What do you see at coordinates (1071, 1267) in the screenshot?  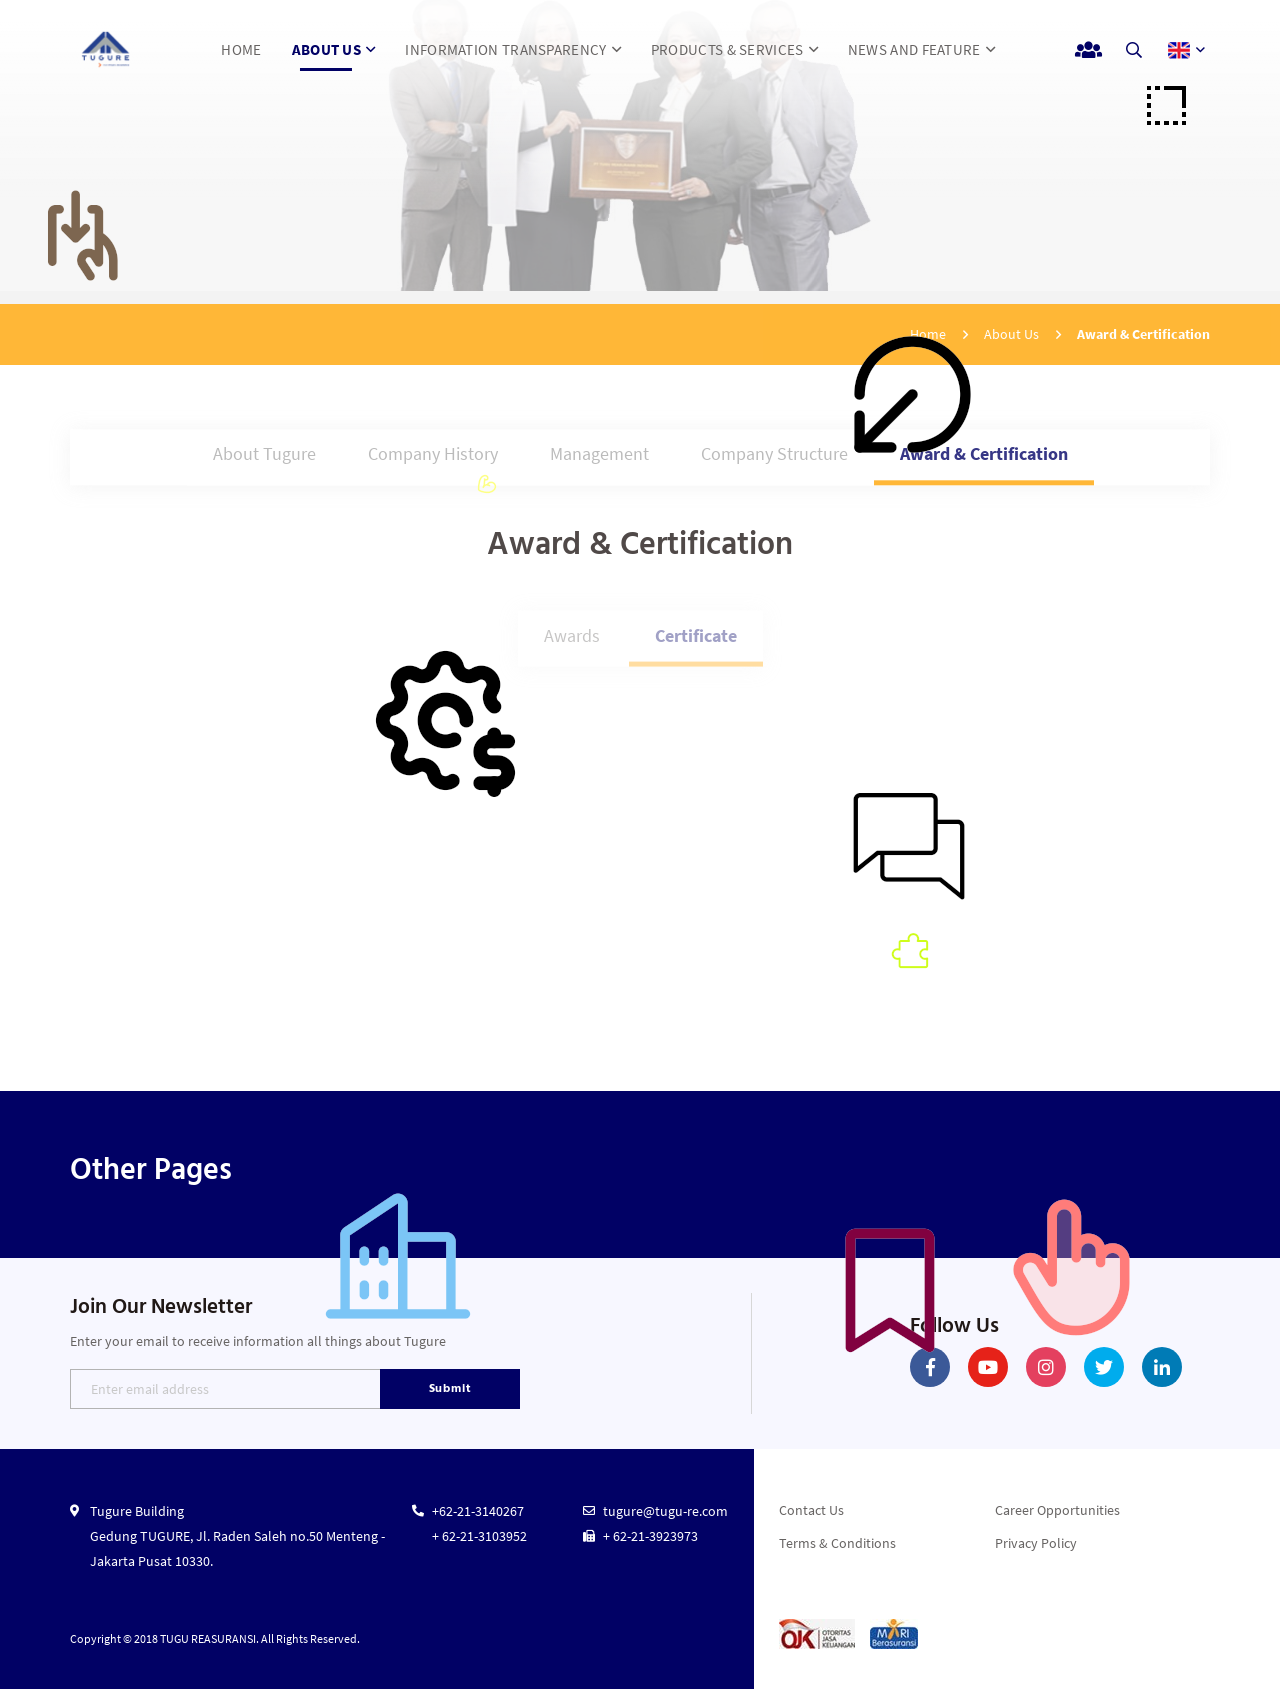 I see `tap or click to select an item` at bounding box center [1071, 1267].